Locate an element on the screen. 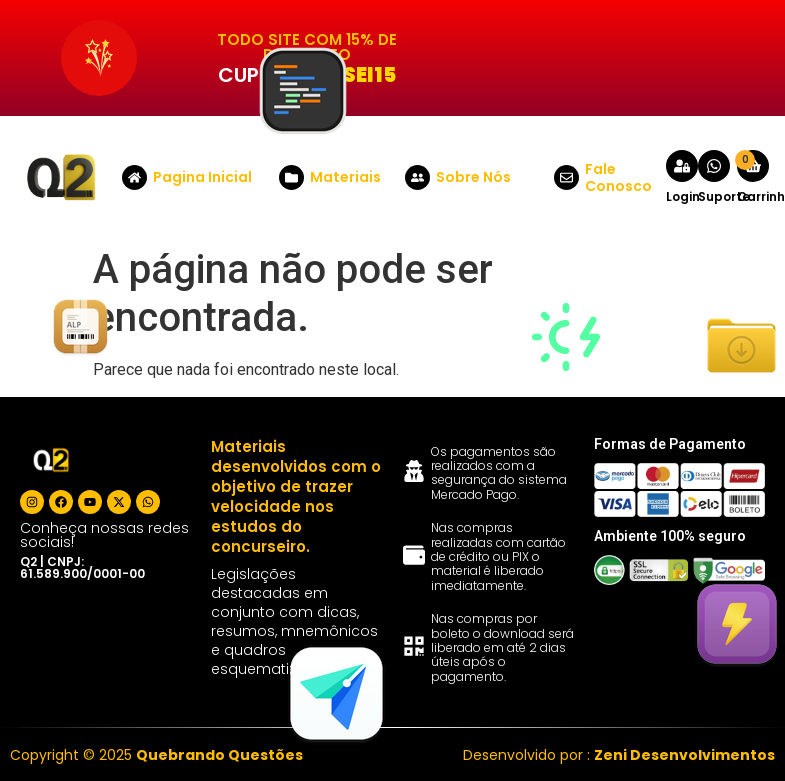 This screenshot has height=781, width=785. access your downloads folder is located at coordinates (741, 345).